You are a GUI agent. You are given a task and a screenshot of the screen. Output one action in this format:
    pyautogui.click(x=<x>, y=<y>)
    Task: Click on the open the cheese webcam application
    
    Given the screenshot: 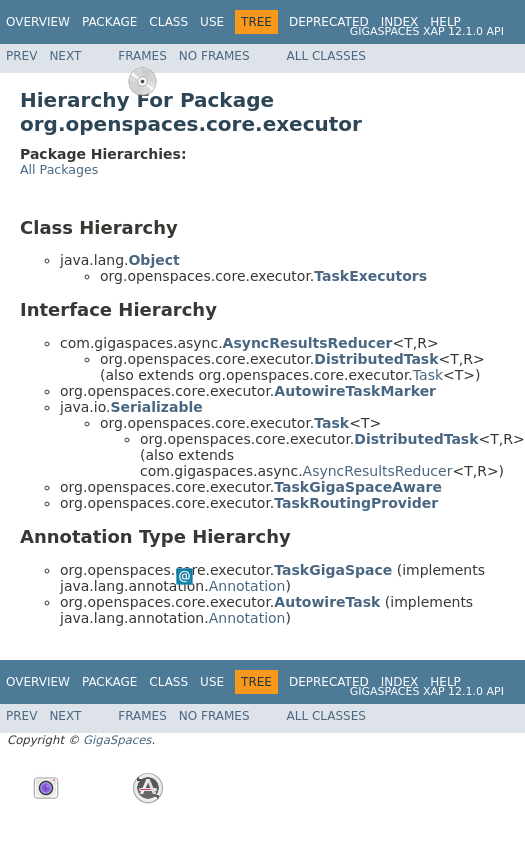 What is the action you would take?
    pyautogui.click(x=46, y=788)
    